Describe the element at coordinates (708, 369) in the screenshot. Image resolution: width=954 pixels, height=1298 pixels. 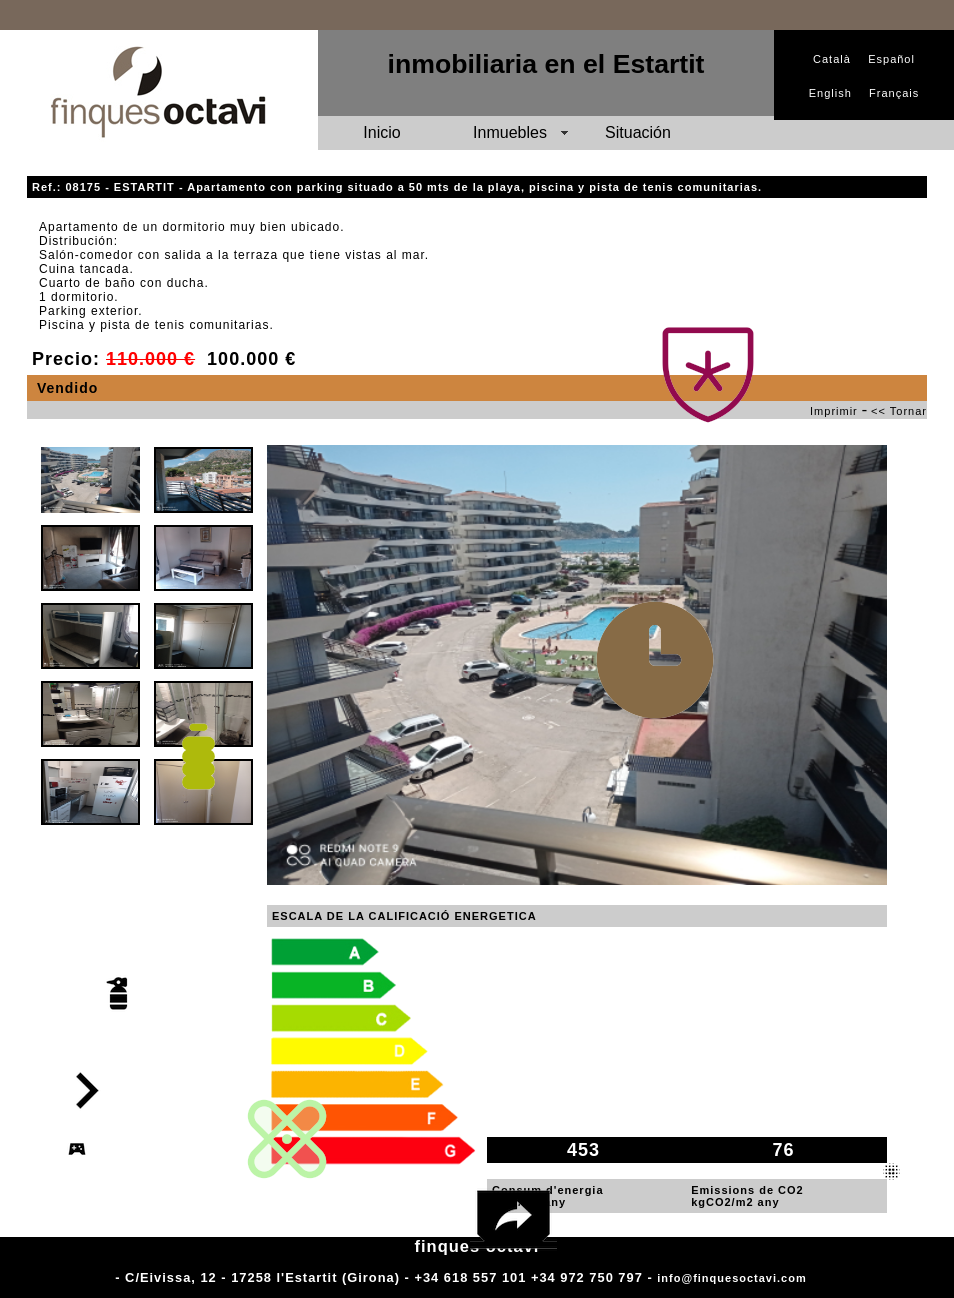
I see `indicates premium or verified security status` at that location.